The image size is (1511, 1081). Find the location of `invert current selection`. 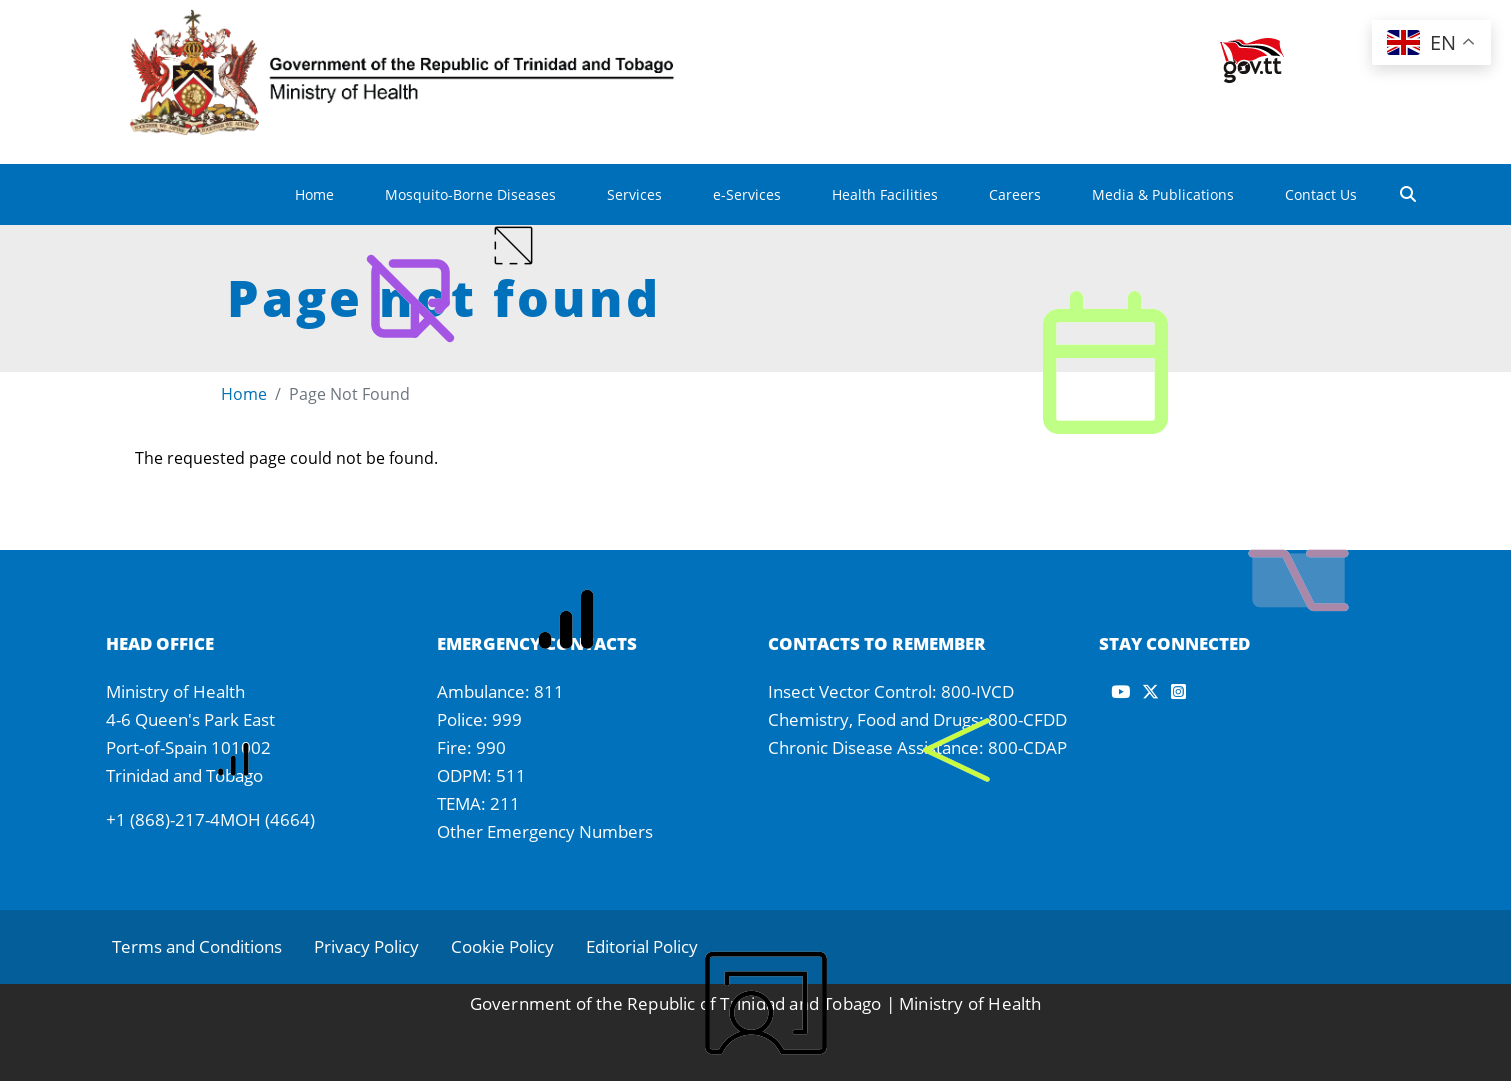

invert current selection is located at coordinates (513, 245).